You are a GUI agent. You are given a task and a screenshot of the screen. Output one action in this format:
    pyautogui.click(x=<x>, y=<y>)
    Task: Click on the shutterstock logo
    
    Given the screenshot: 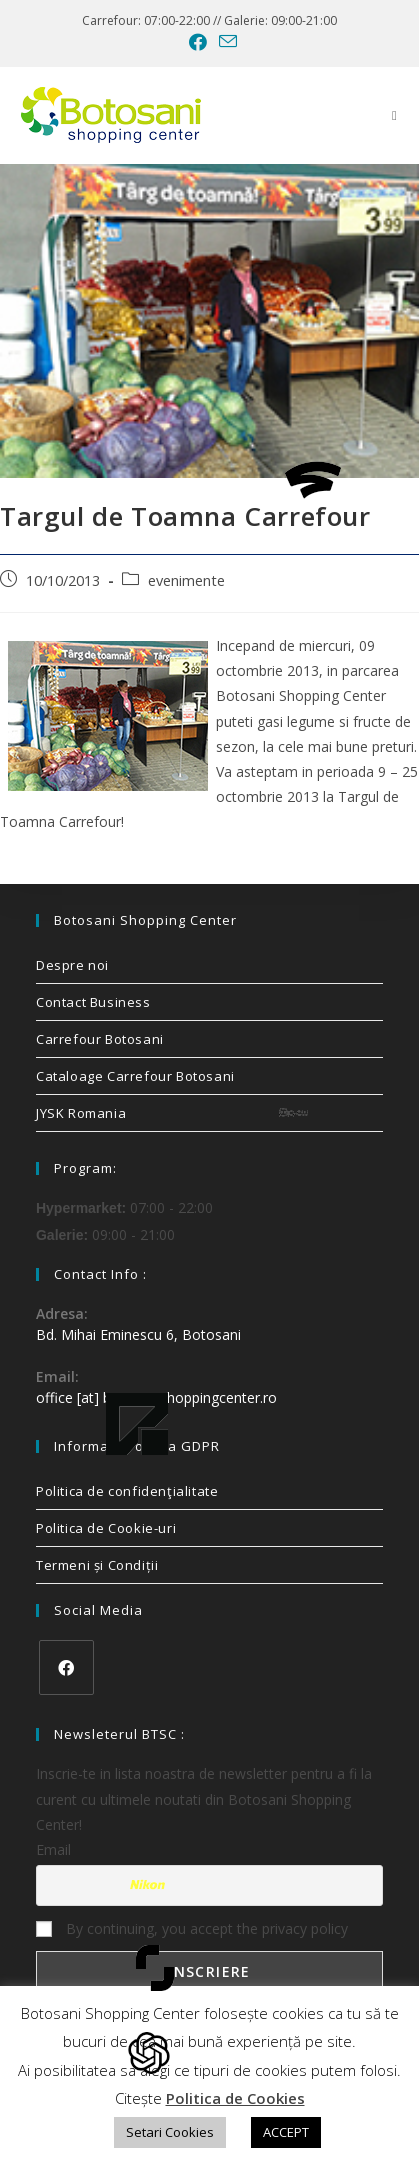 What is the action you would take?
    pyautogui.click(x=155, y=1968)
    